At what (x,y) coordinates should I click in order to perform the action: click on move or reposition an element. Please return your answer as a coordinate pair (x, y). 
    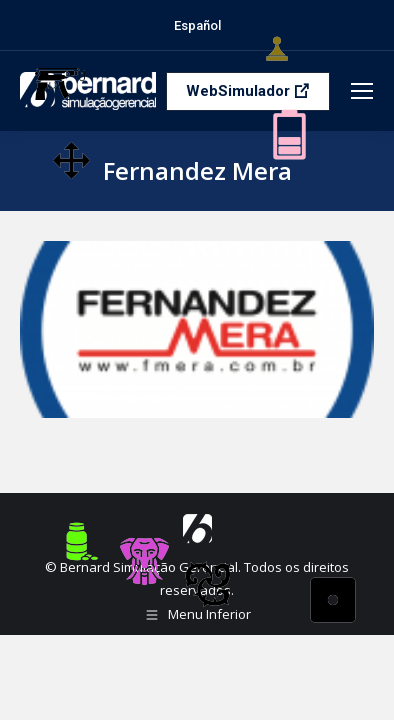
    Looking at the image, I should click on (71, 160).